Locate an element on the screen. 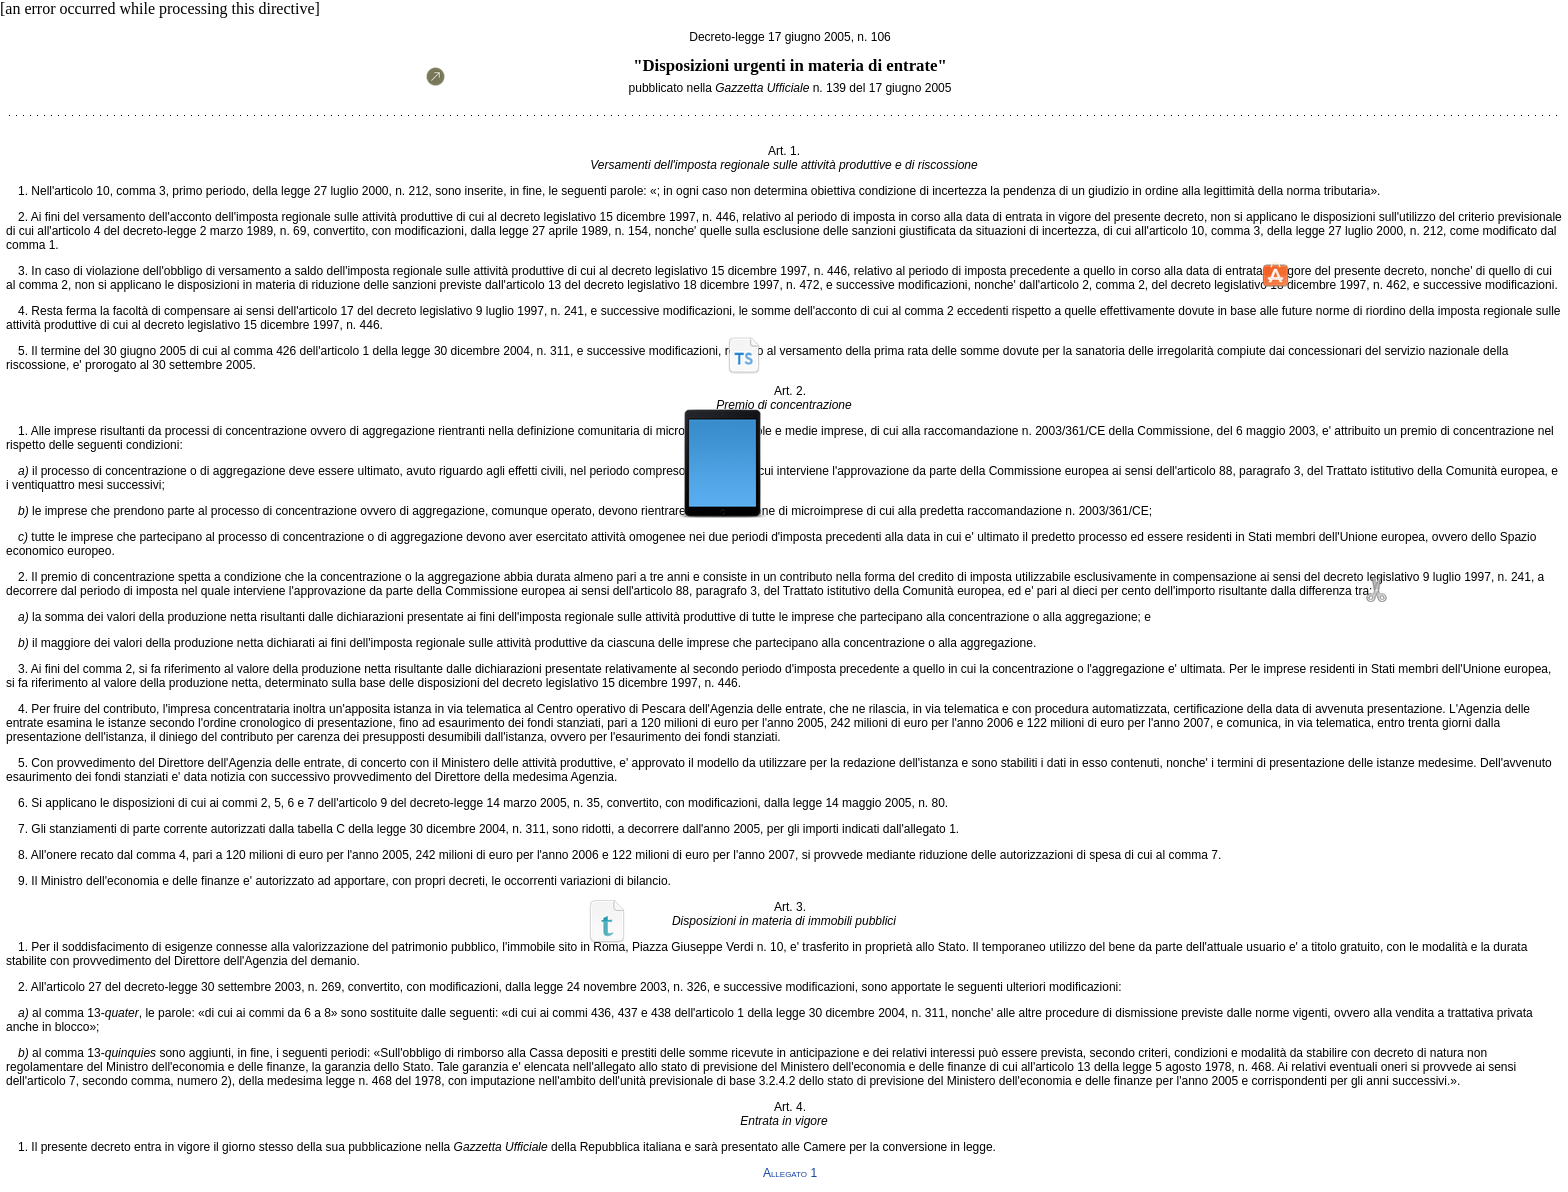  open the software center to browse and install applications is located at coordinates (1275, 275).